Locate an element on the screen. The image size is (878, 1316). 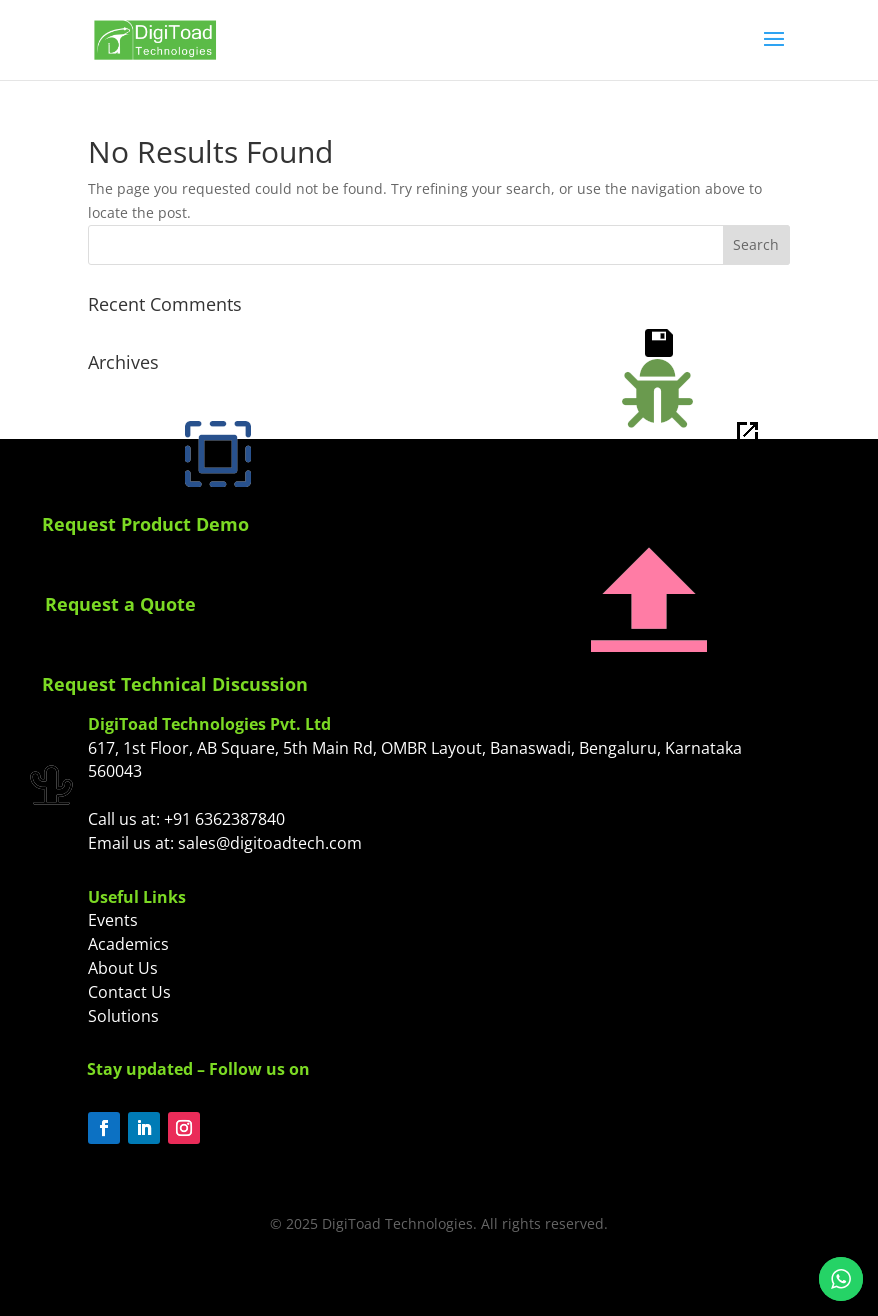
select all items in the current view is located at coordinates (218, 454).